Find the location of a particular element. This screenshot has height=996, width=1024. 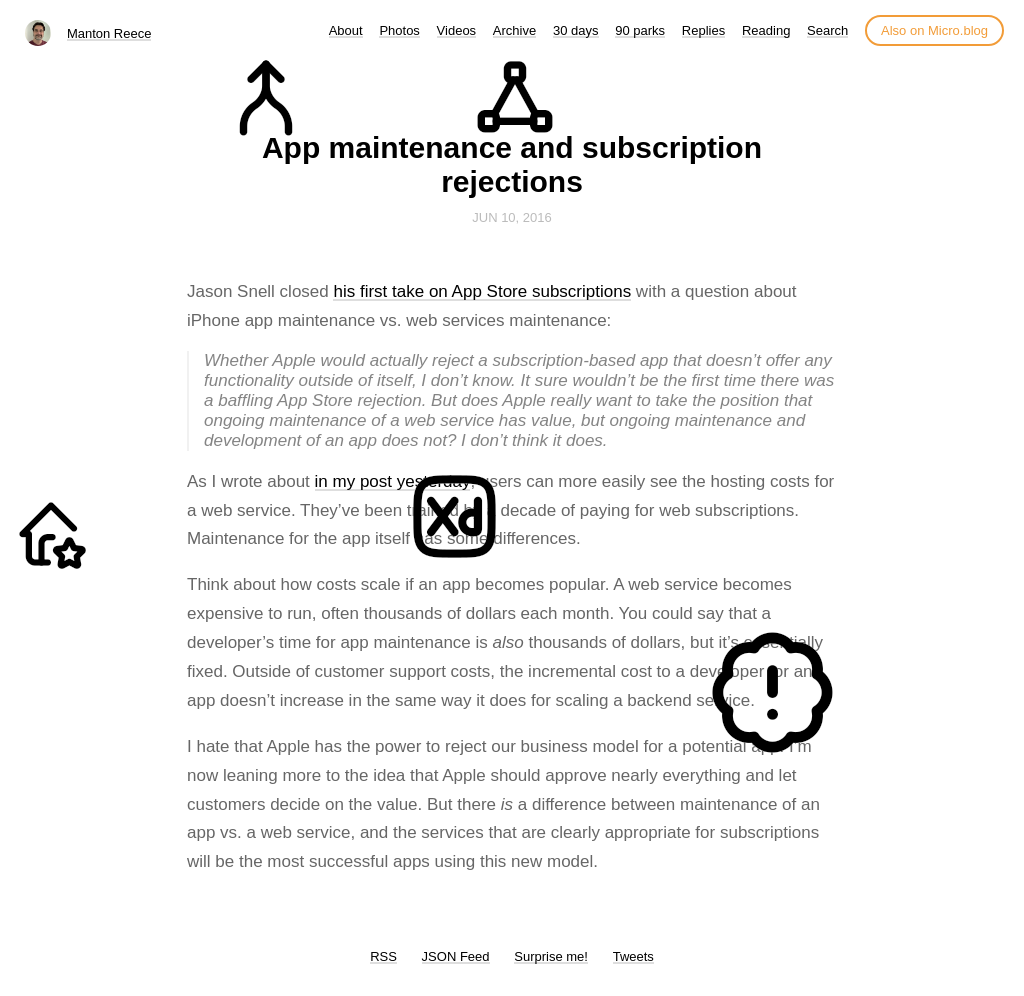

create a triangle shape in vector editing mode is located at coordinates (515, 95).